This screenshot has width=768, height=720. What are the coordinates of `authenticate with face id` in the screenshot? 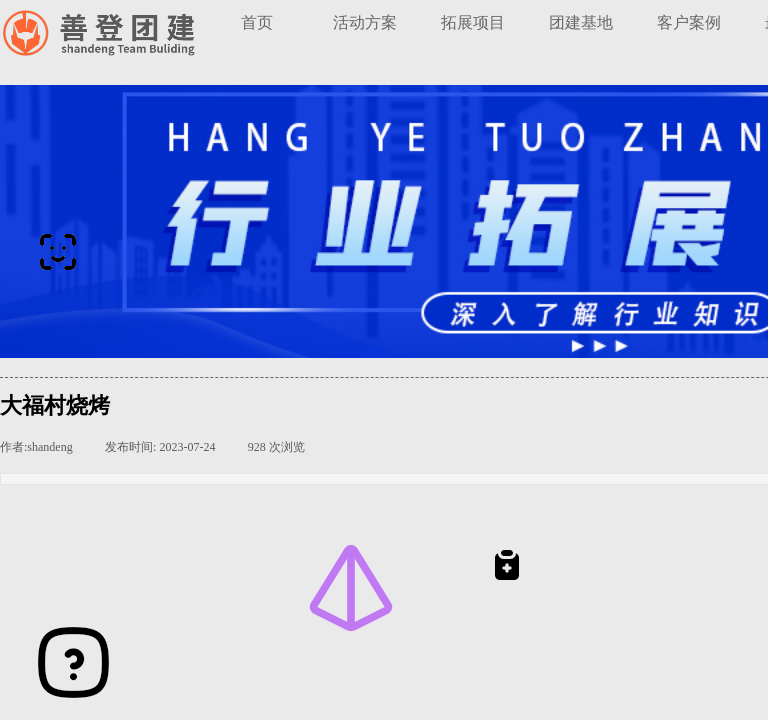 It's located at (58, 252).